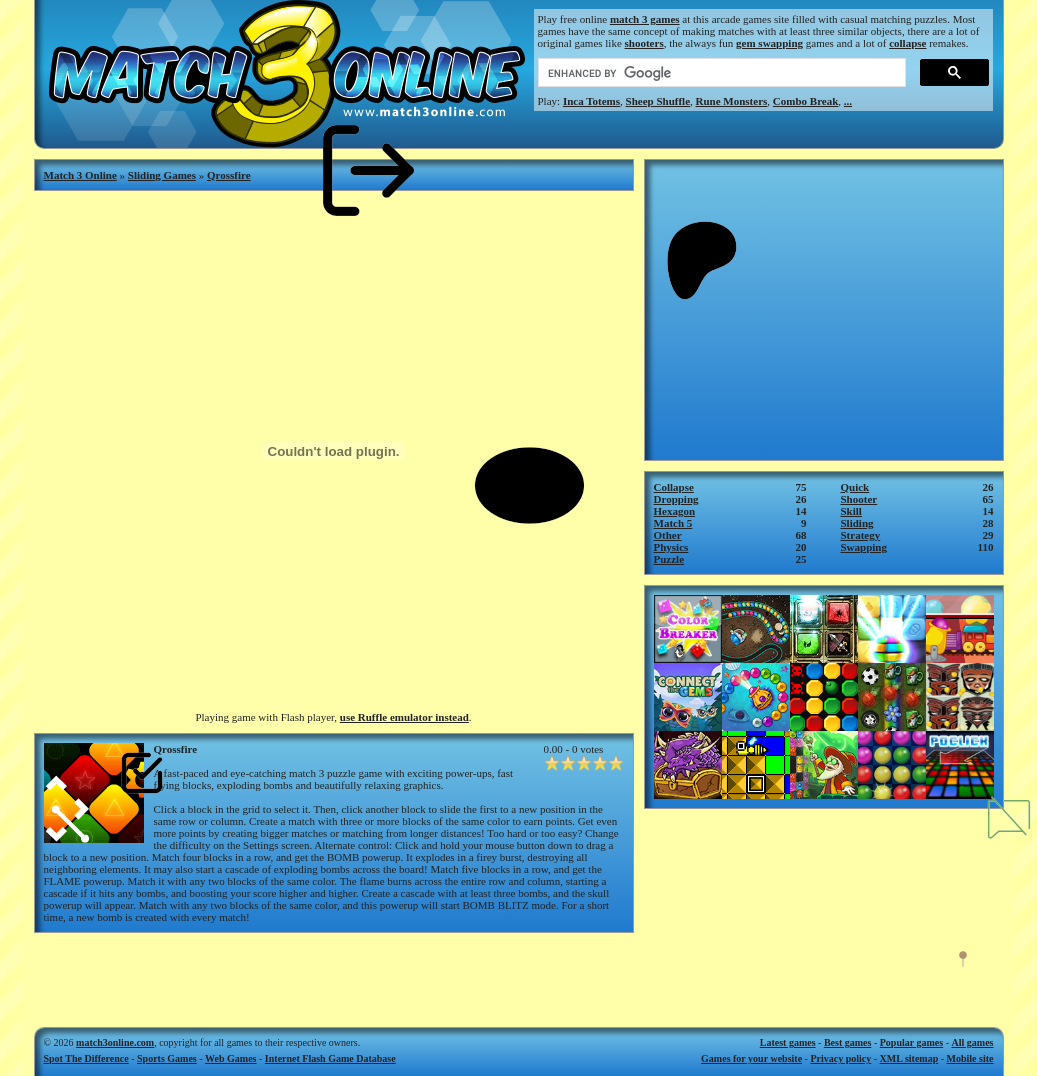  What do you see at coordinates (142, 773) in the screenshot?
I see `a selected or completed item` at bounding box center [142, 773].